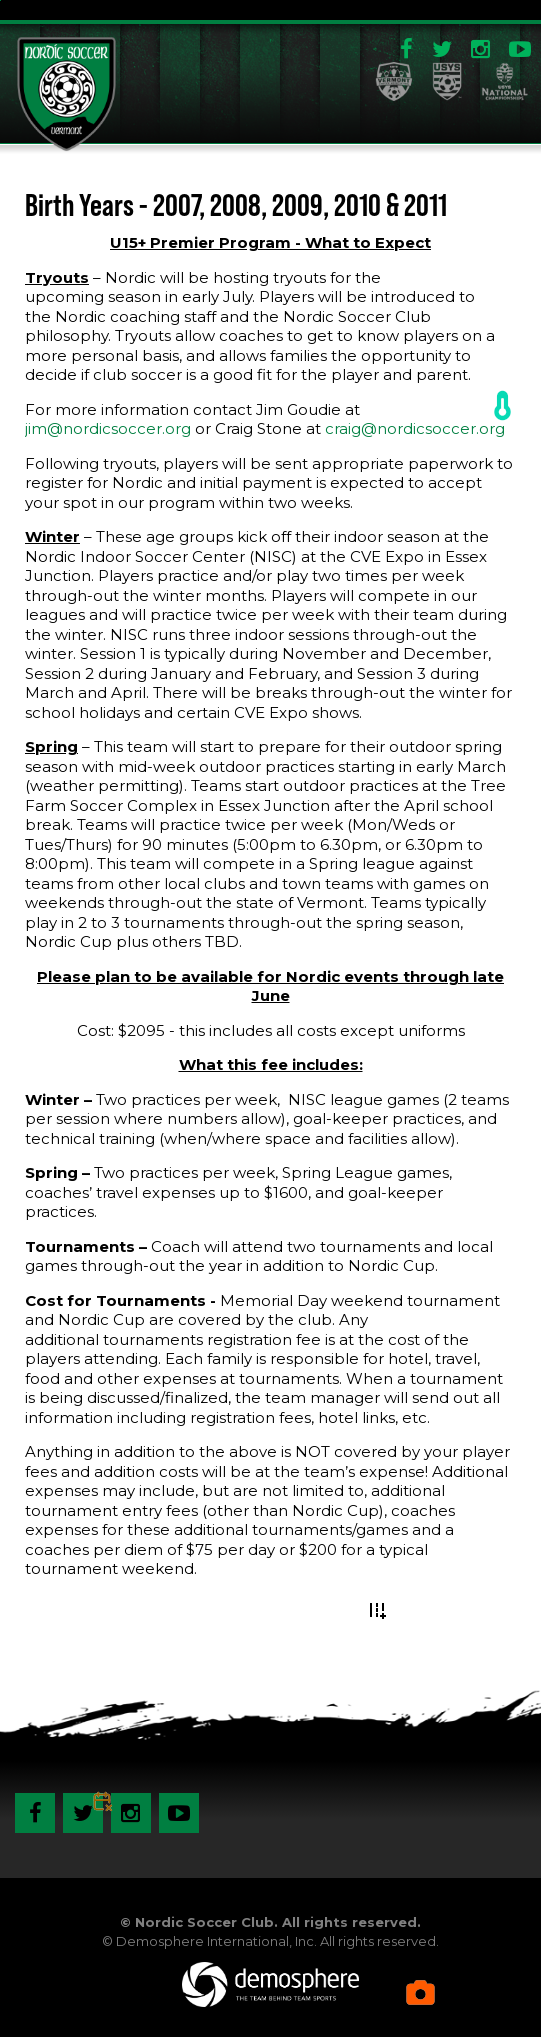  What do you see at coordinates (502, 405) in the screenshot?
I see `indicates high temperature reading` at bounding box center [502, 405].